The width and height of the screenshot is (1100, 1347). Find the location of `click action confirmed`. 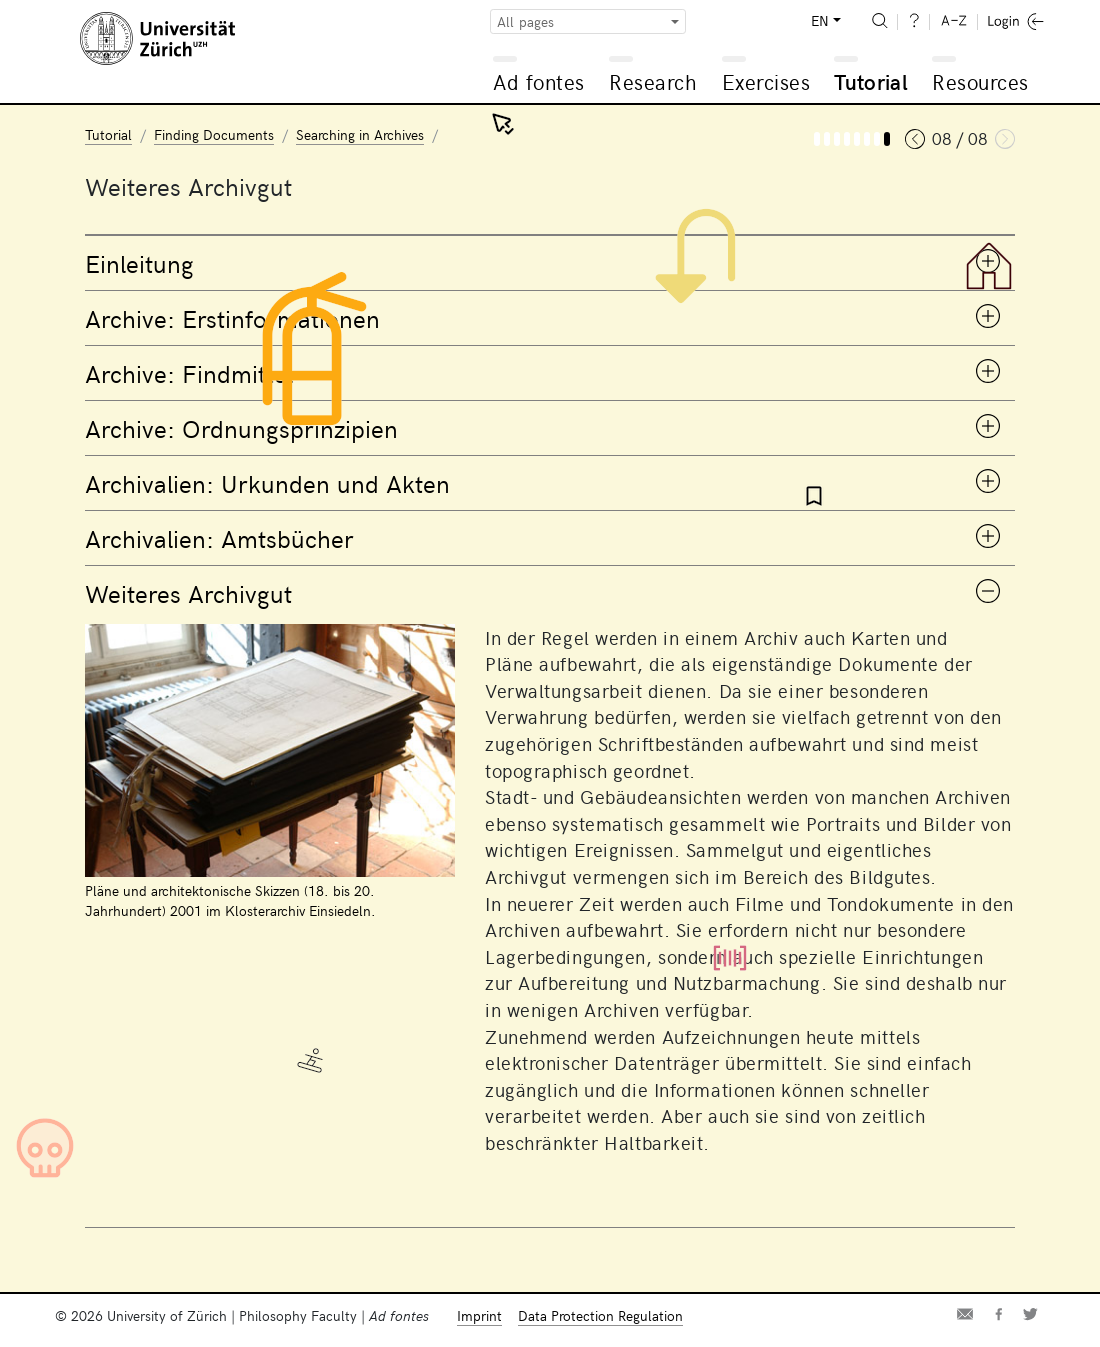

click action confirmed is located at coordinates (502, 123).